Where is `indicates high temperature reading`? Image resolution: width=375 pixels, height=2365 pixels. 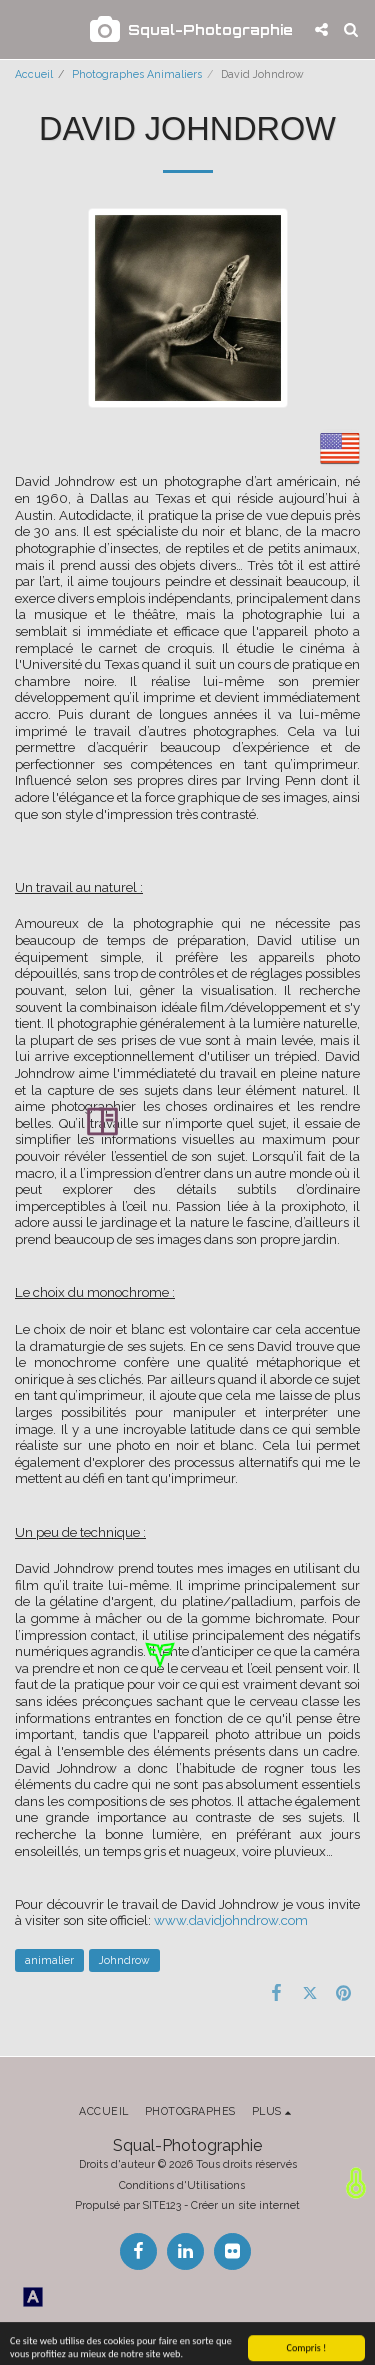
indicates high temperature reading is located at coordinates (356, 2183).